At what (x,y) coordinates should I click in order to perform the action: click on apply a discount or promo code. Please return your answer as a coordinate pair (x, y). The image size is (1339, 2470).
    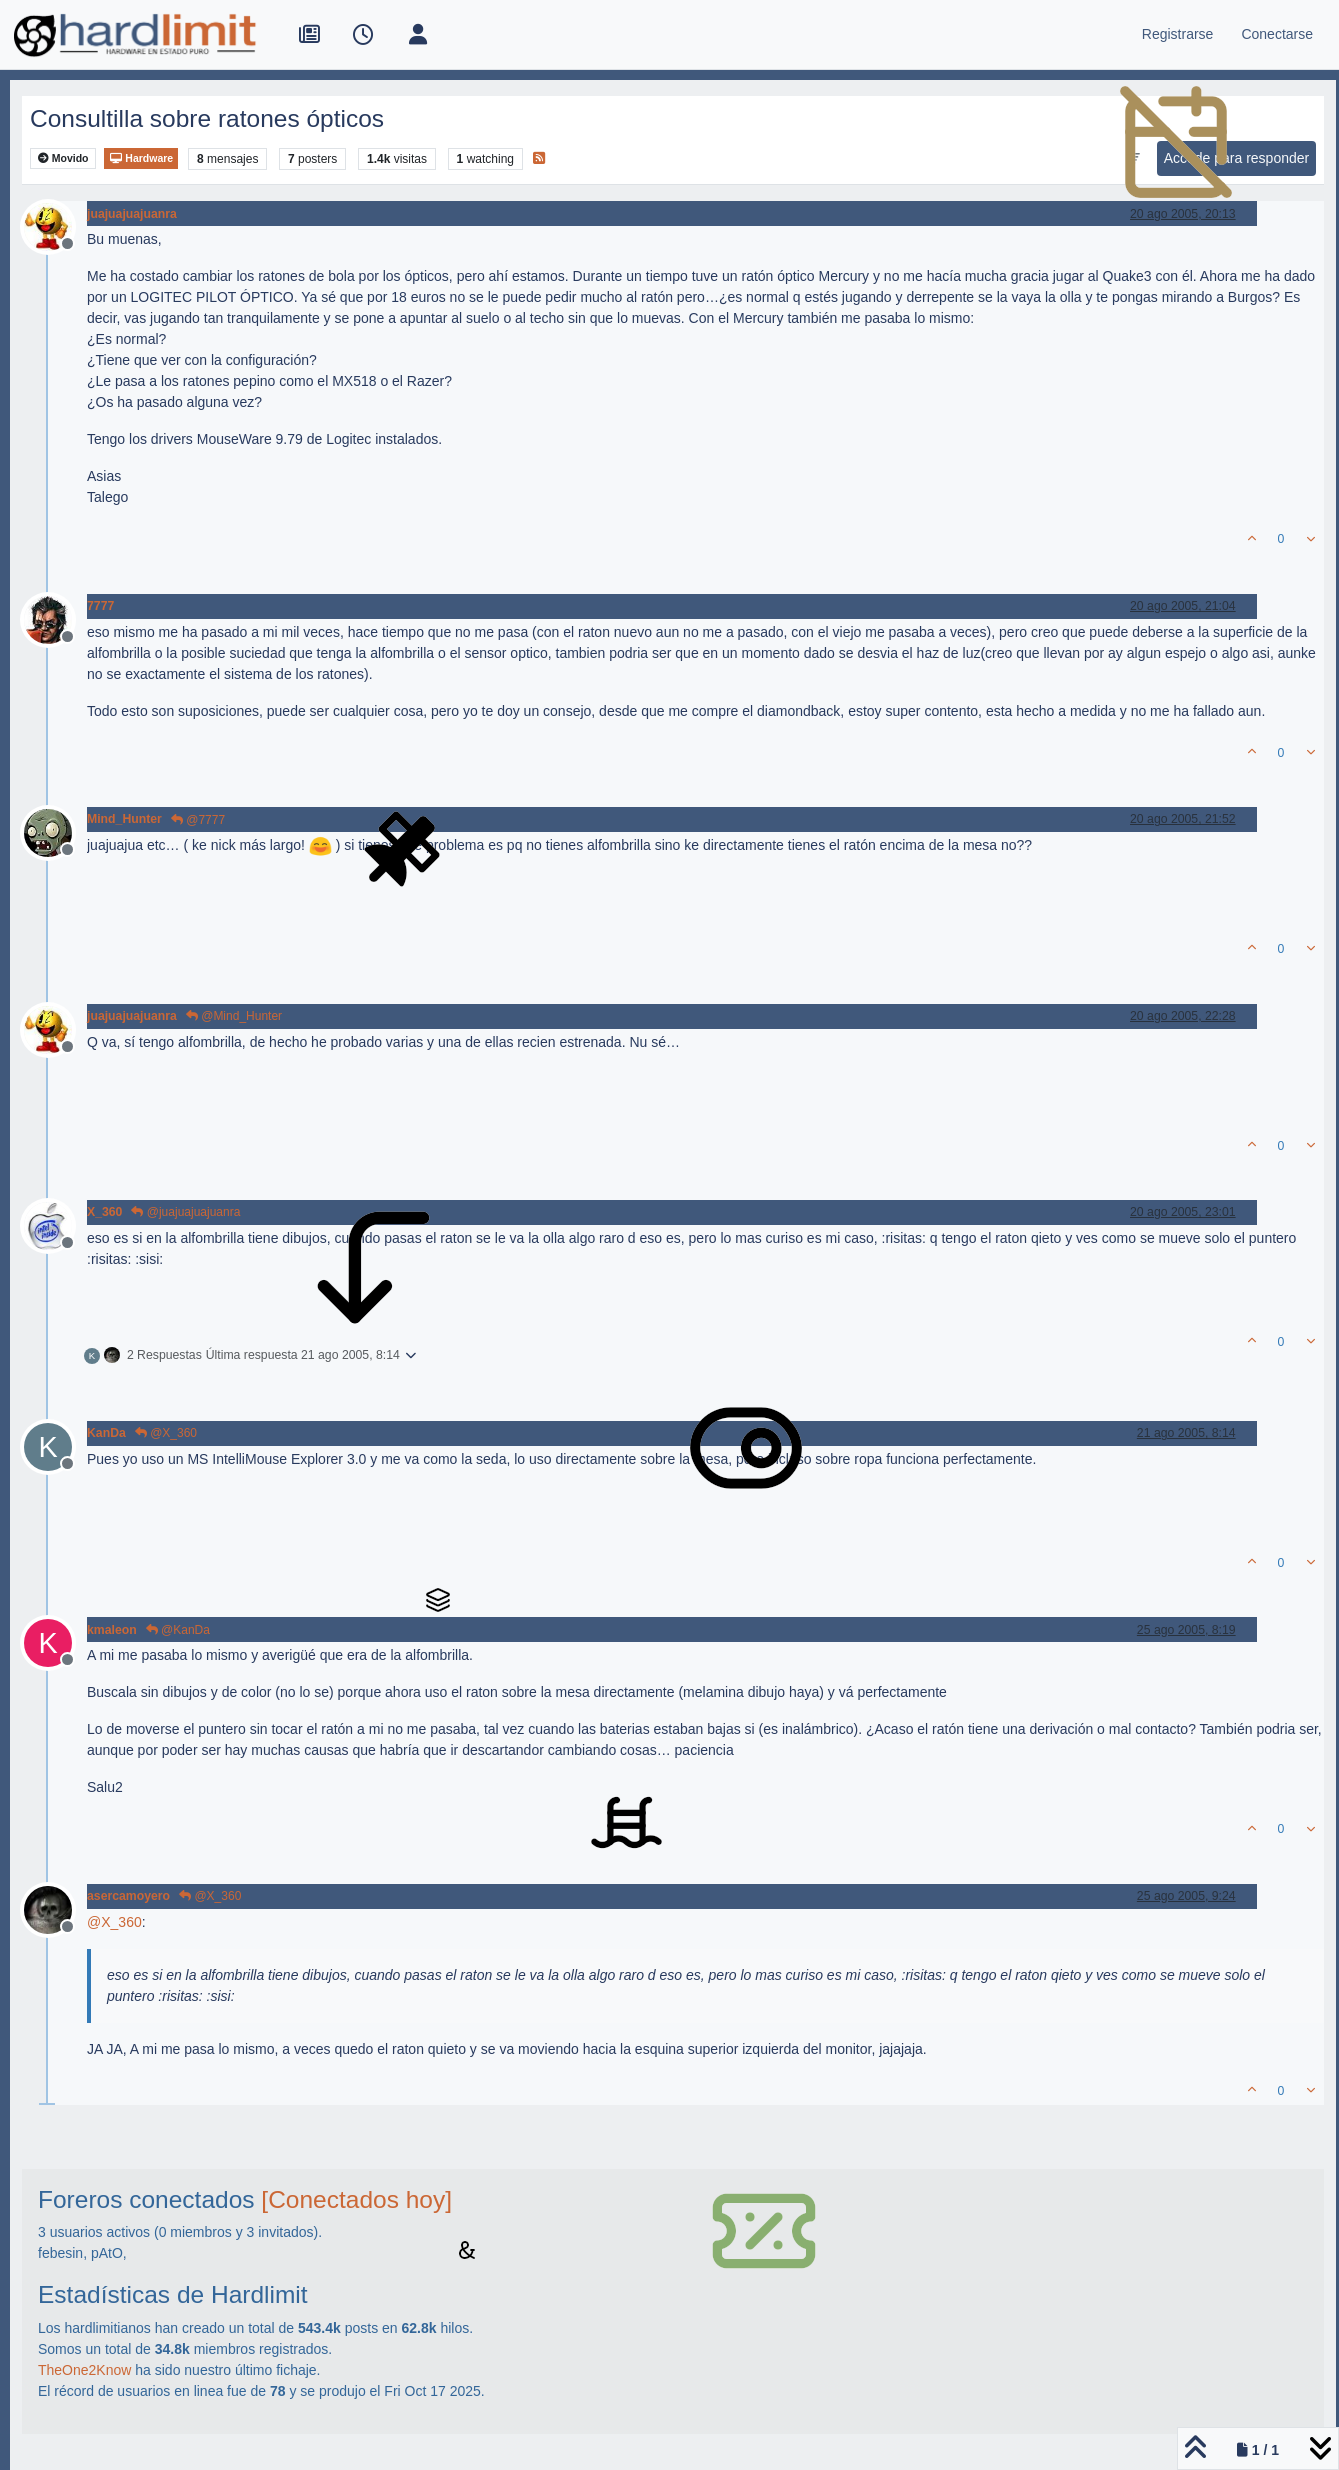
    Looking at the image, I should click on (764, 2231).